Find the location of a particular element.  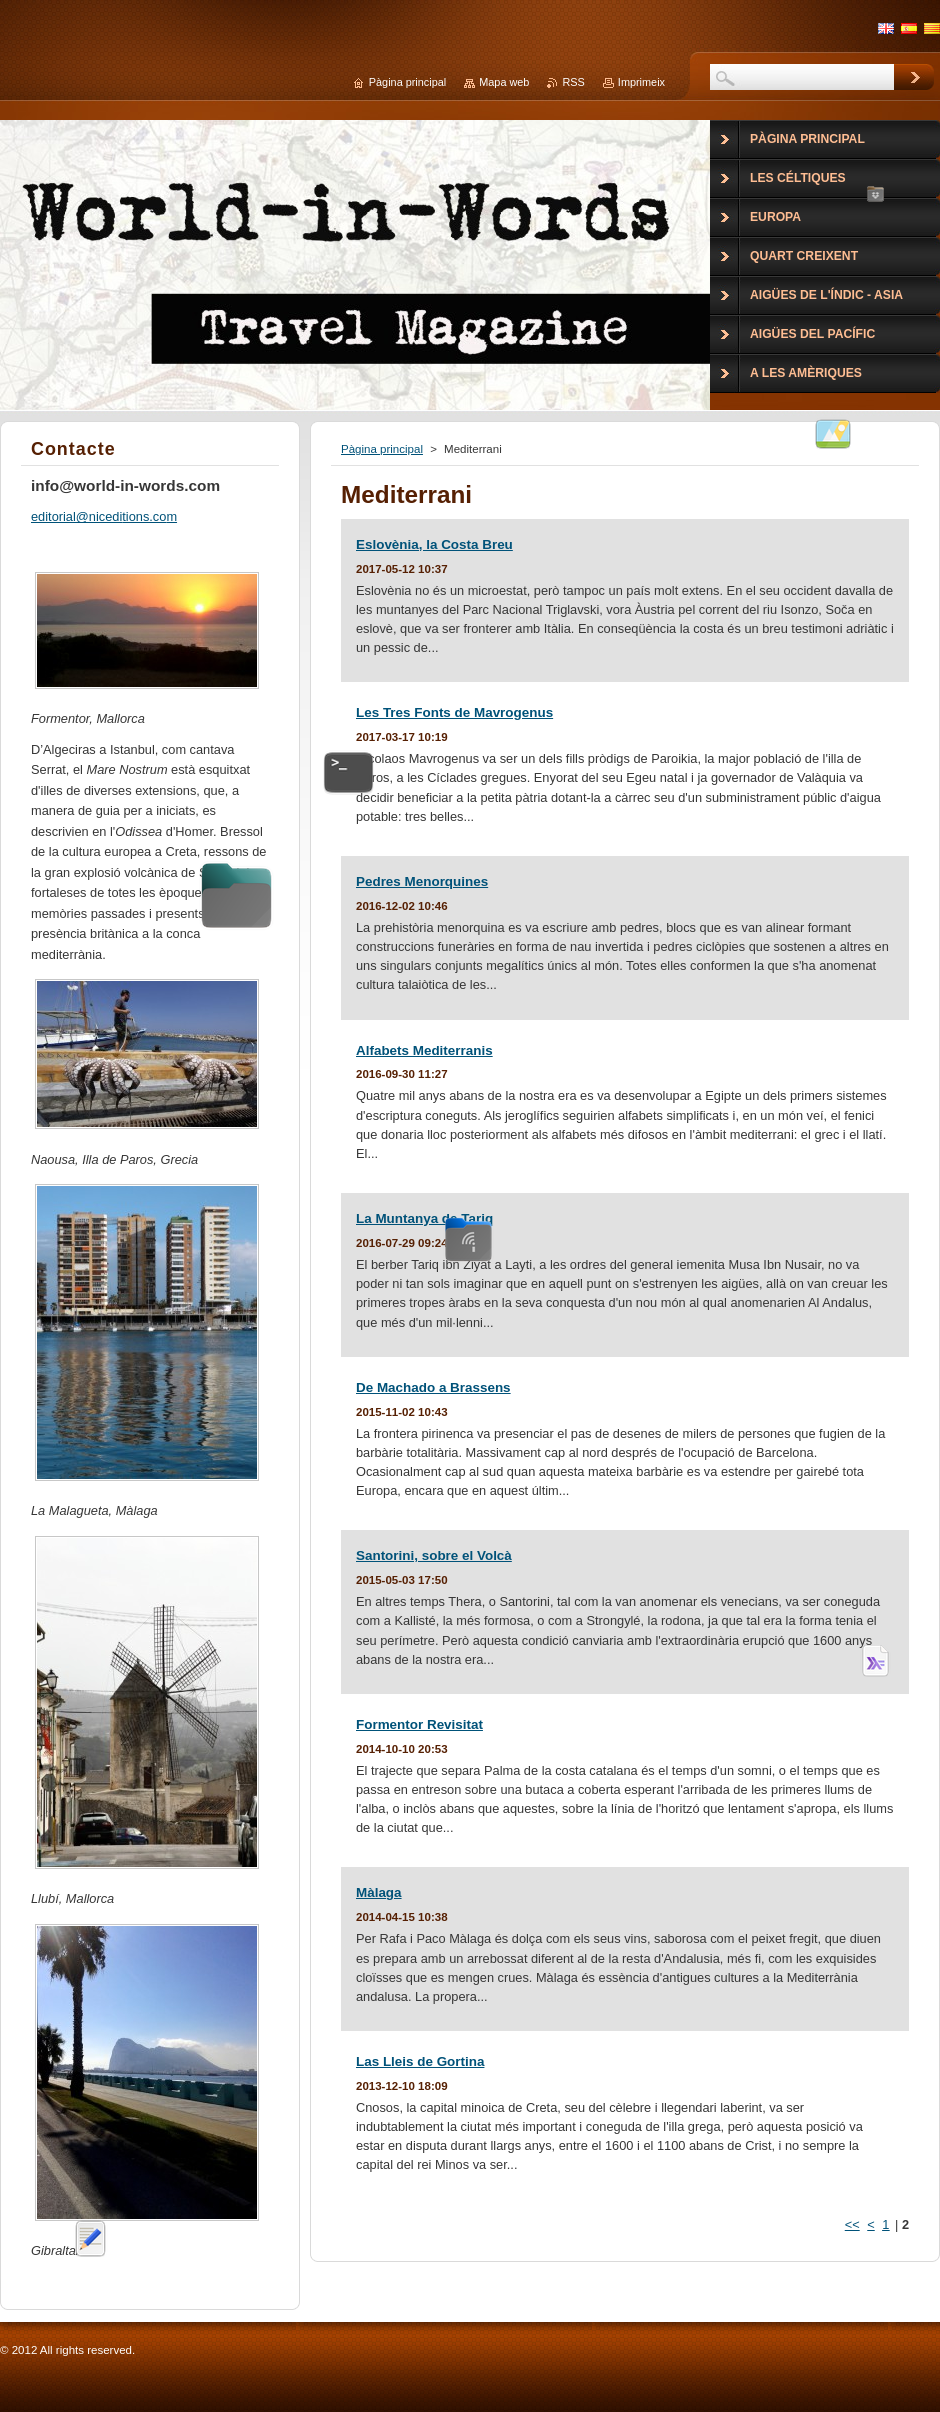

open folder containing files is located at coordinates (236, 895).